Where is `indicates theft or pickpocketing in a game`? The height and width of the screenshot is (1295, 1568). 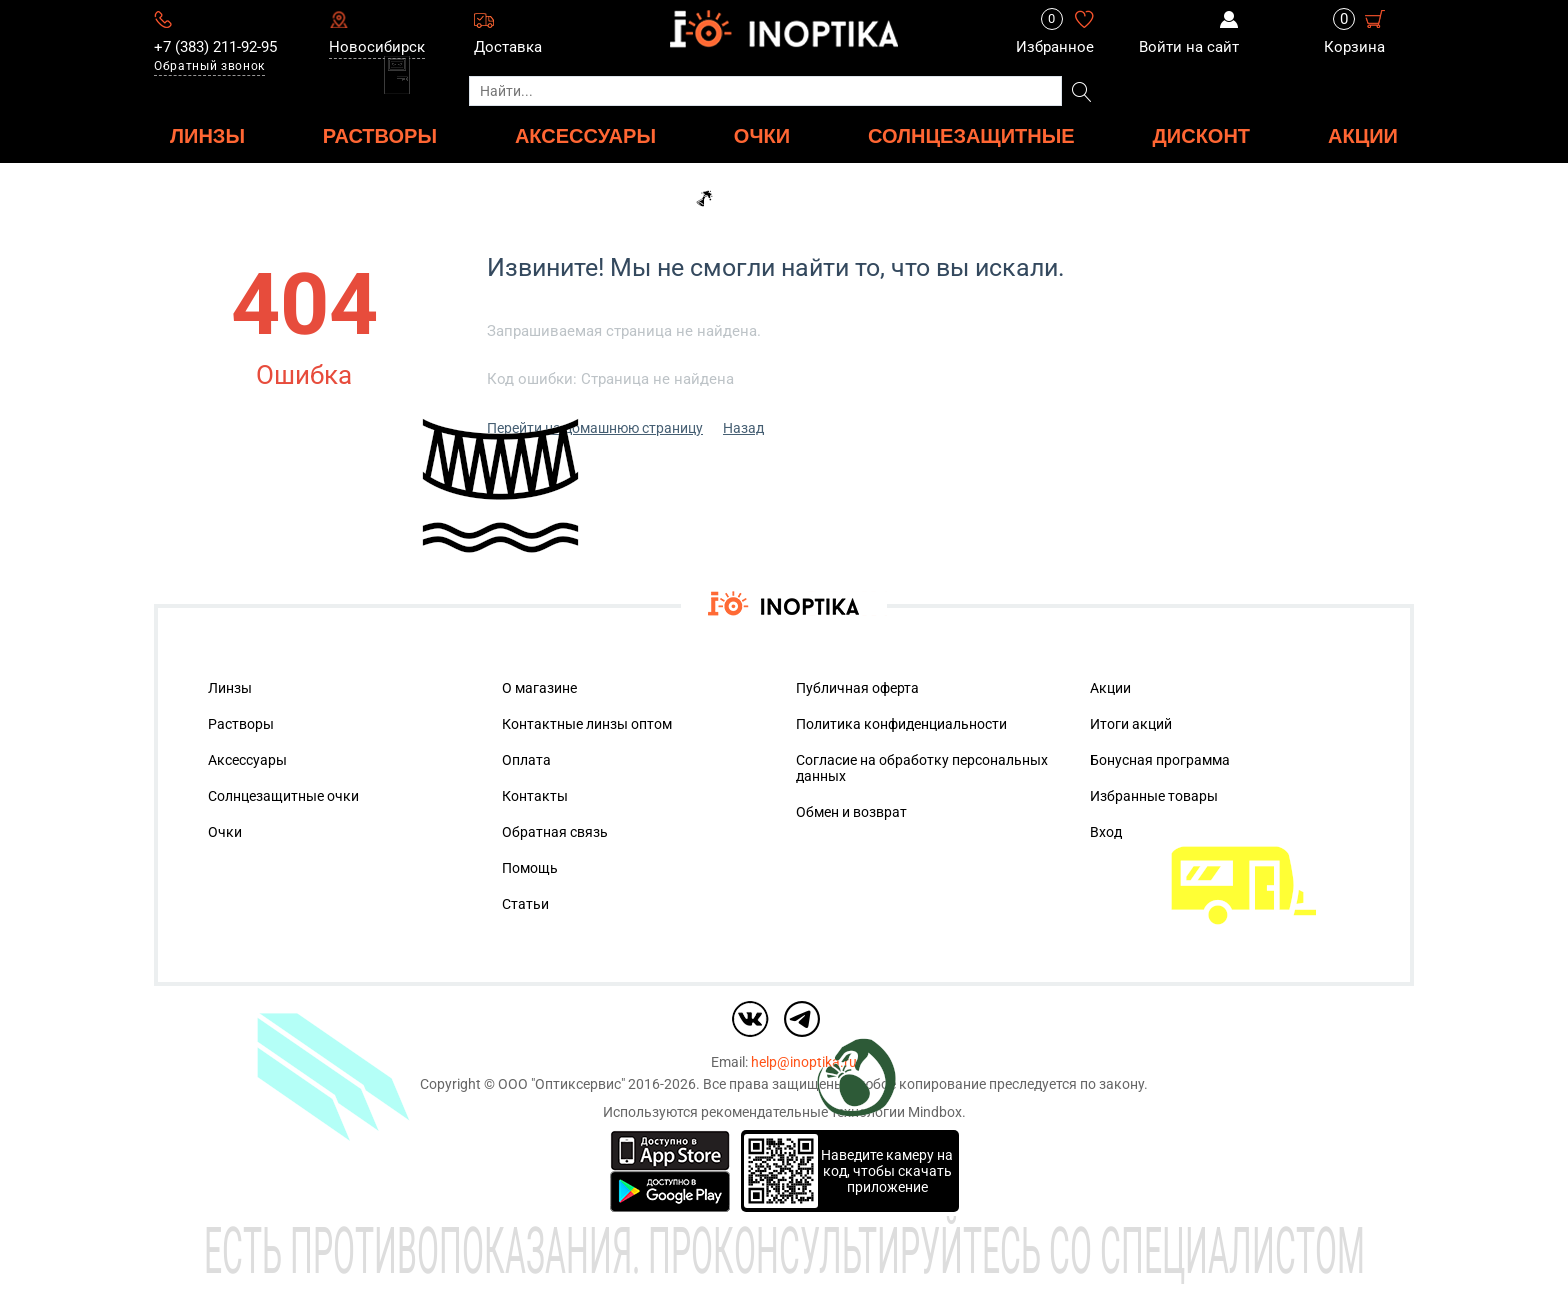
indicates theft or pickpocketing in a game is located at coordinates (856, 1077).